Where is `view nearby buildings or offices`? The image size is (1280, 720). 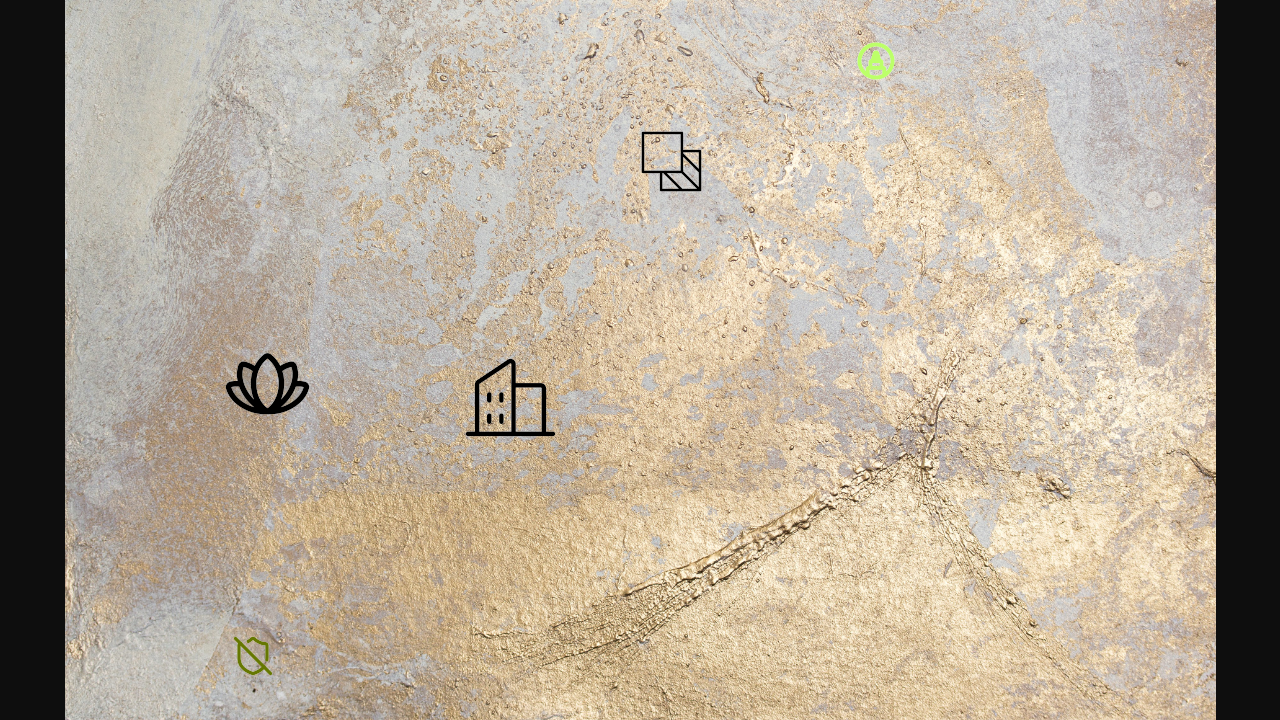
view nearby buildings or offices is located at coordinates (510, 400).